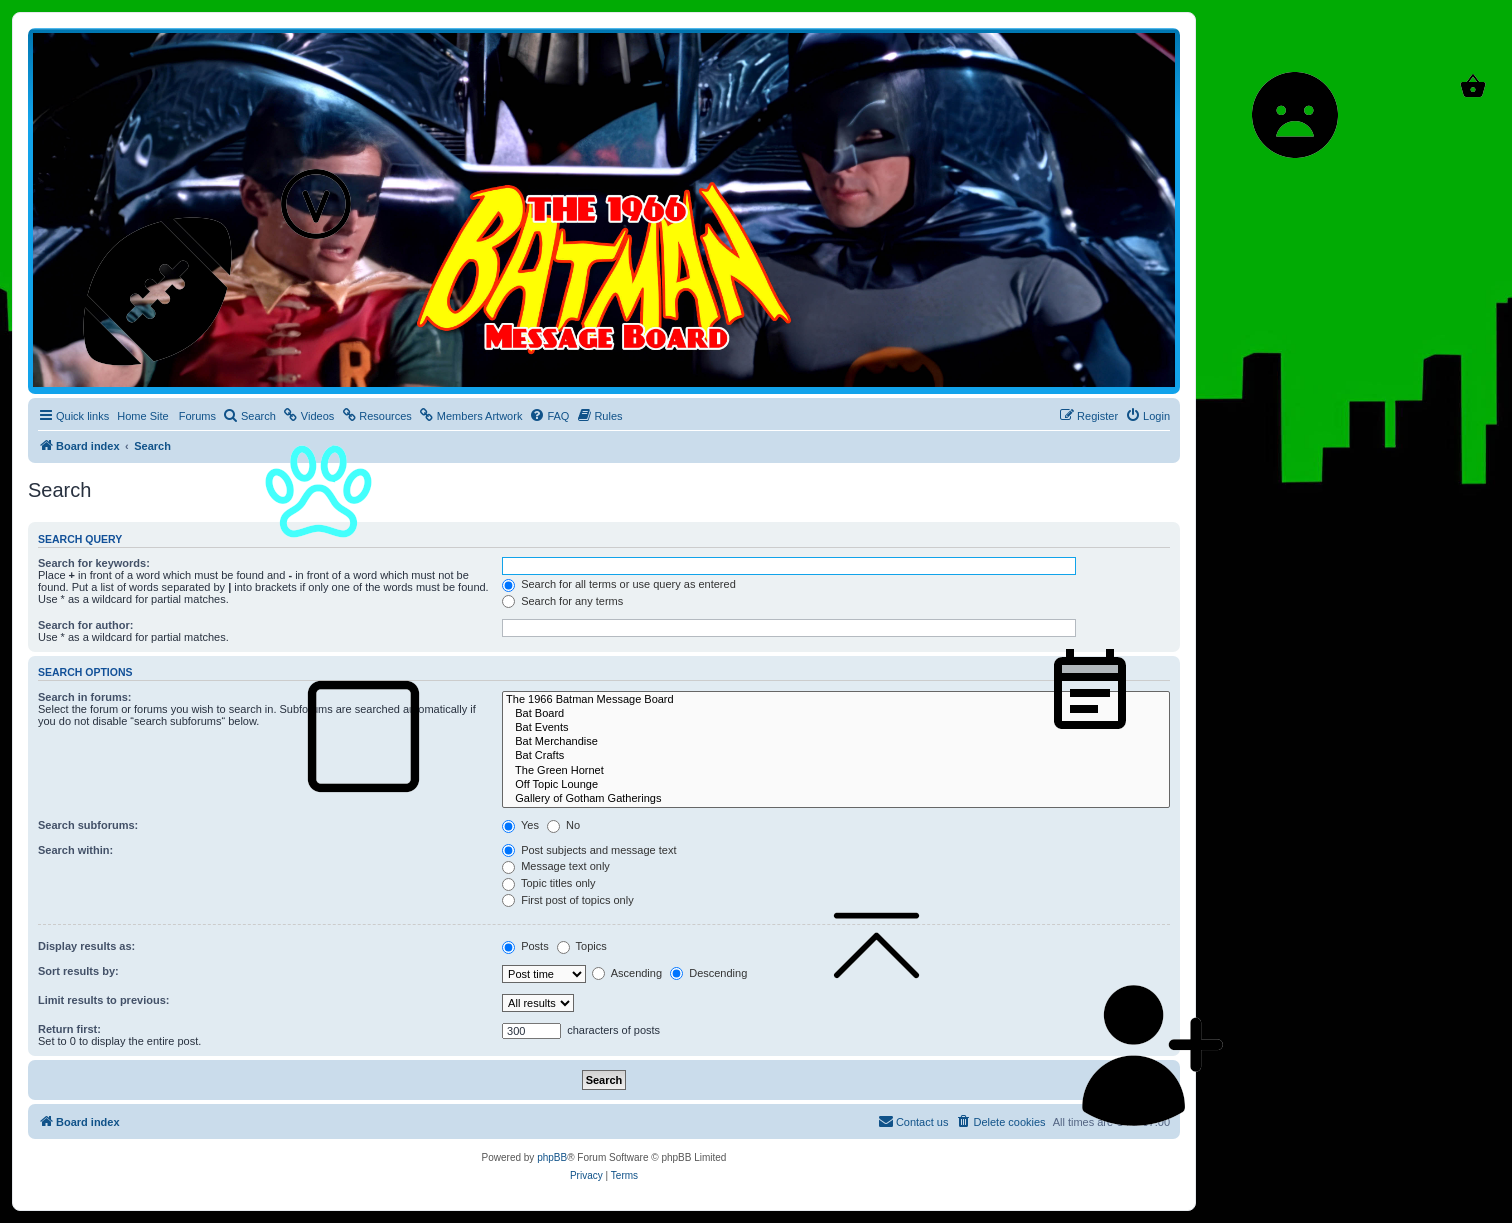  Describe the element at coordinates (157, 291) in the screenshot. I see `view sports scores or updates` at that location.